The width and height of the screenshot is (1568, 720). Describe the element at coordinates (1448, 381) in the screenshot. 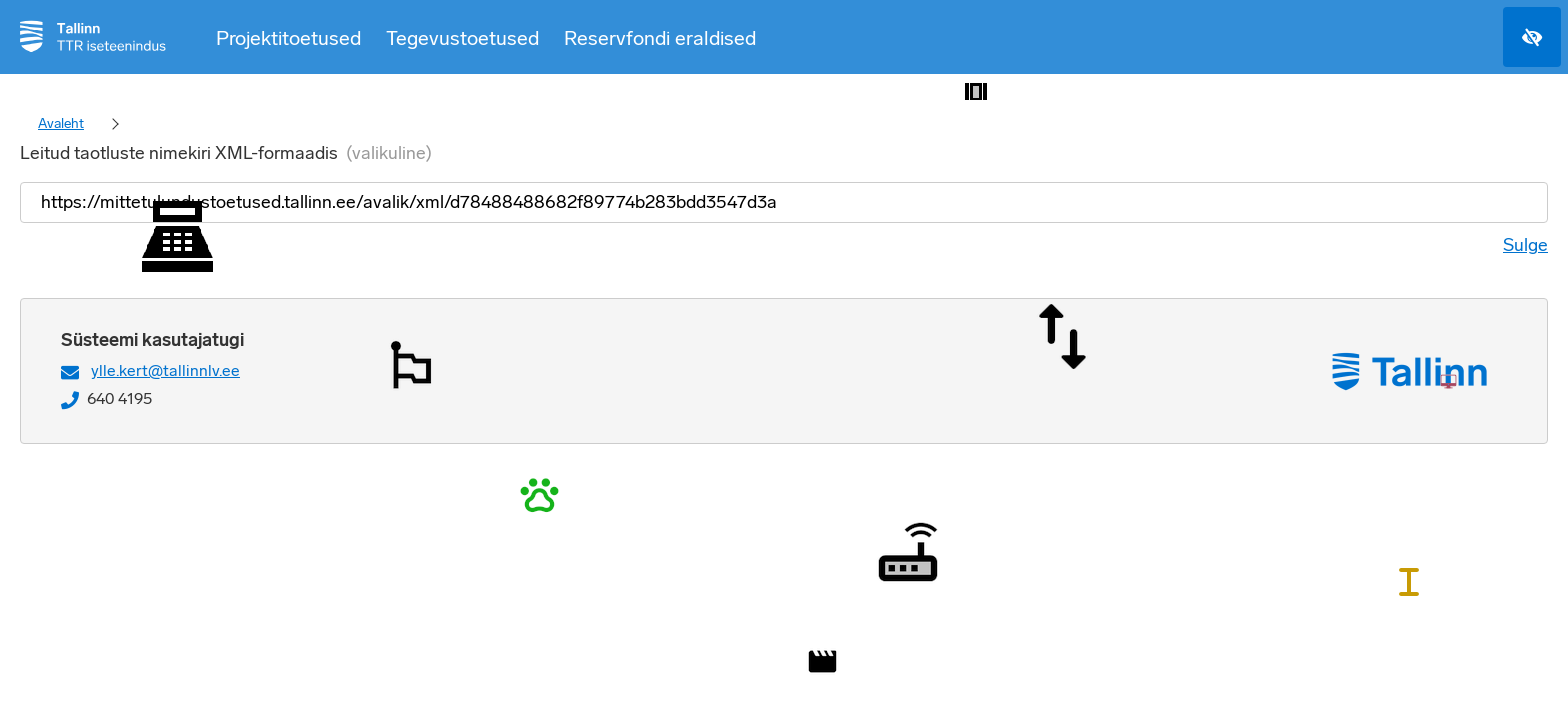

I see `switch to desktop view` at that location.